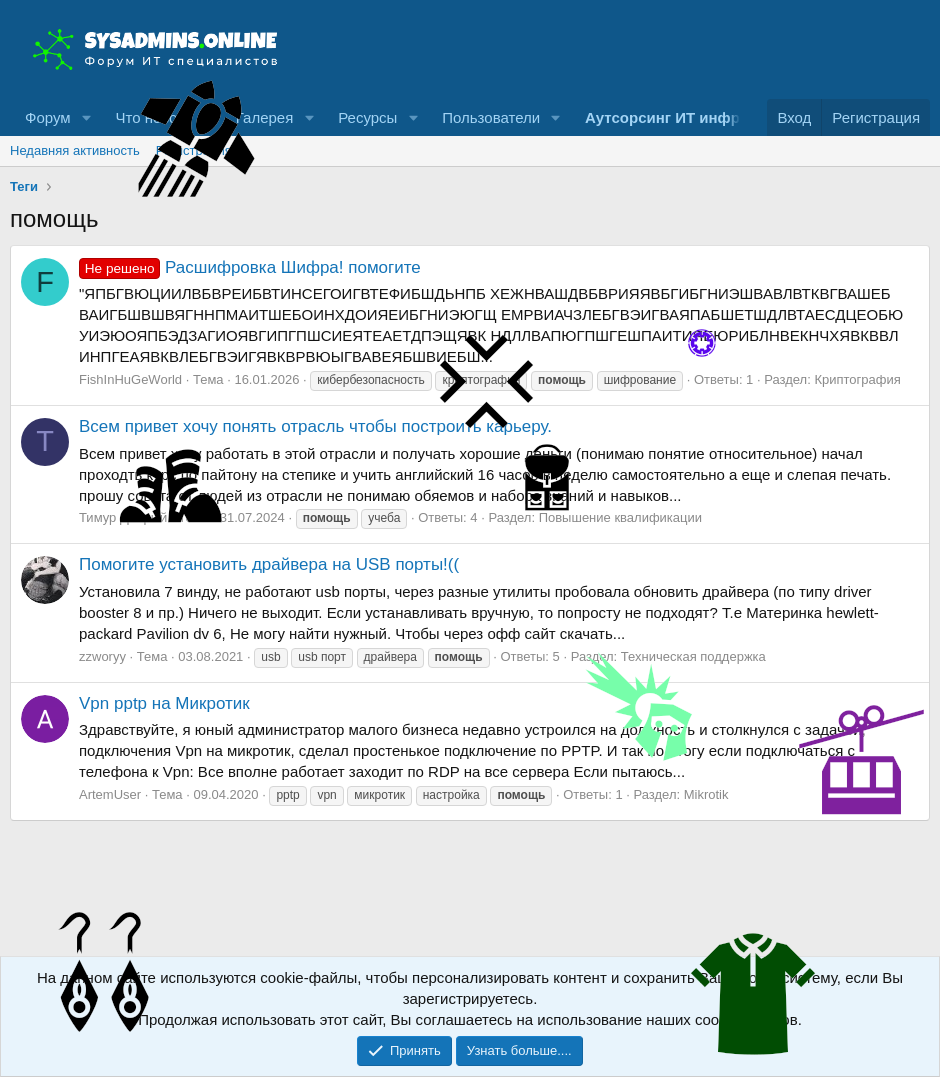 The width and height of the screenshot is (940, 1077). Describe the element at coordinates (702, 343) in the screenshot. I see `access security settings` at that location.